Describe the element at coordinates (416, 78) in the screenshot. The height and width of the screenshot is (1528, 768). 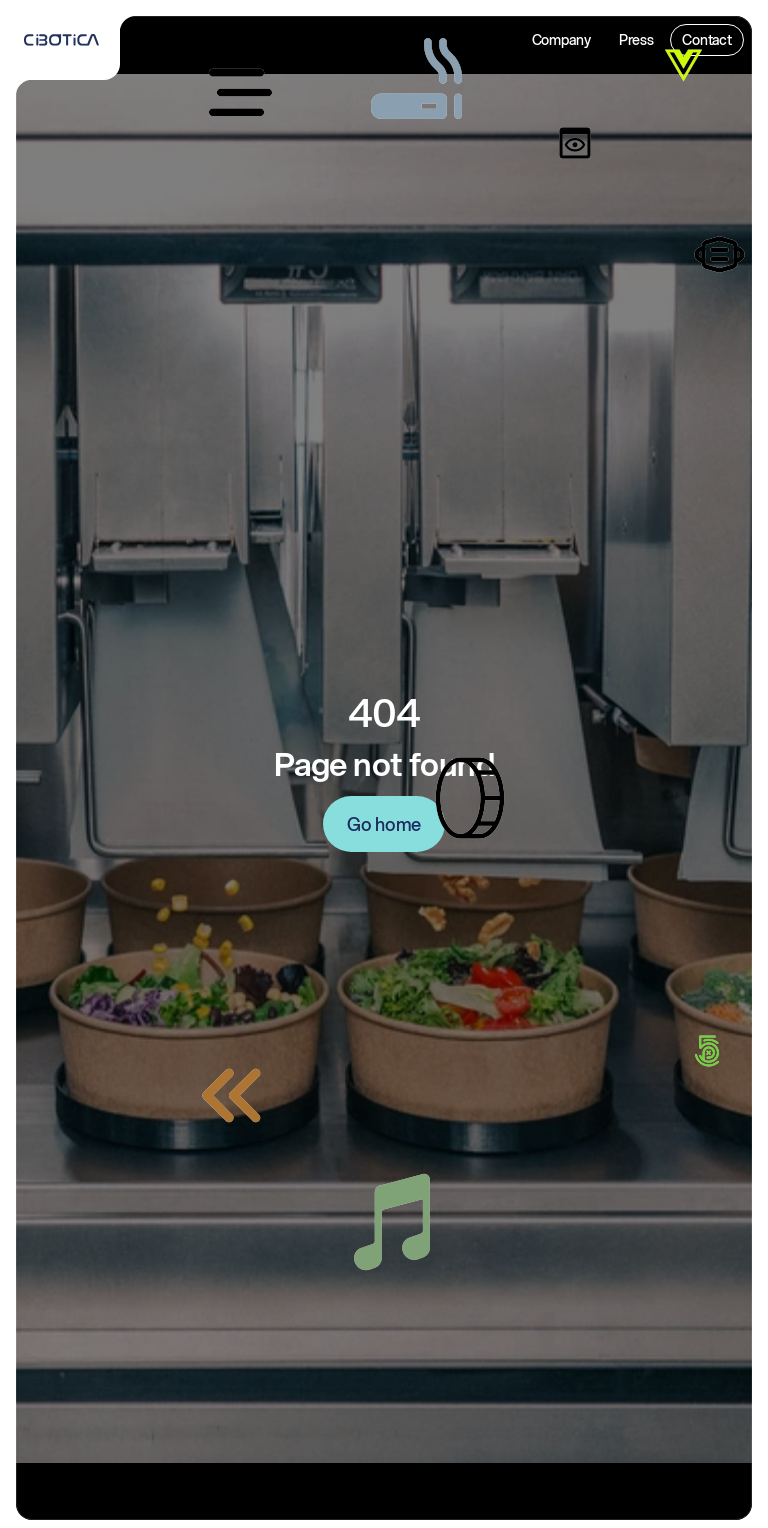
I see `indicates a designated smoking area` at that location.